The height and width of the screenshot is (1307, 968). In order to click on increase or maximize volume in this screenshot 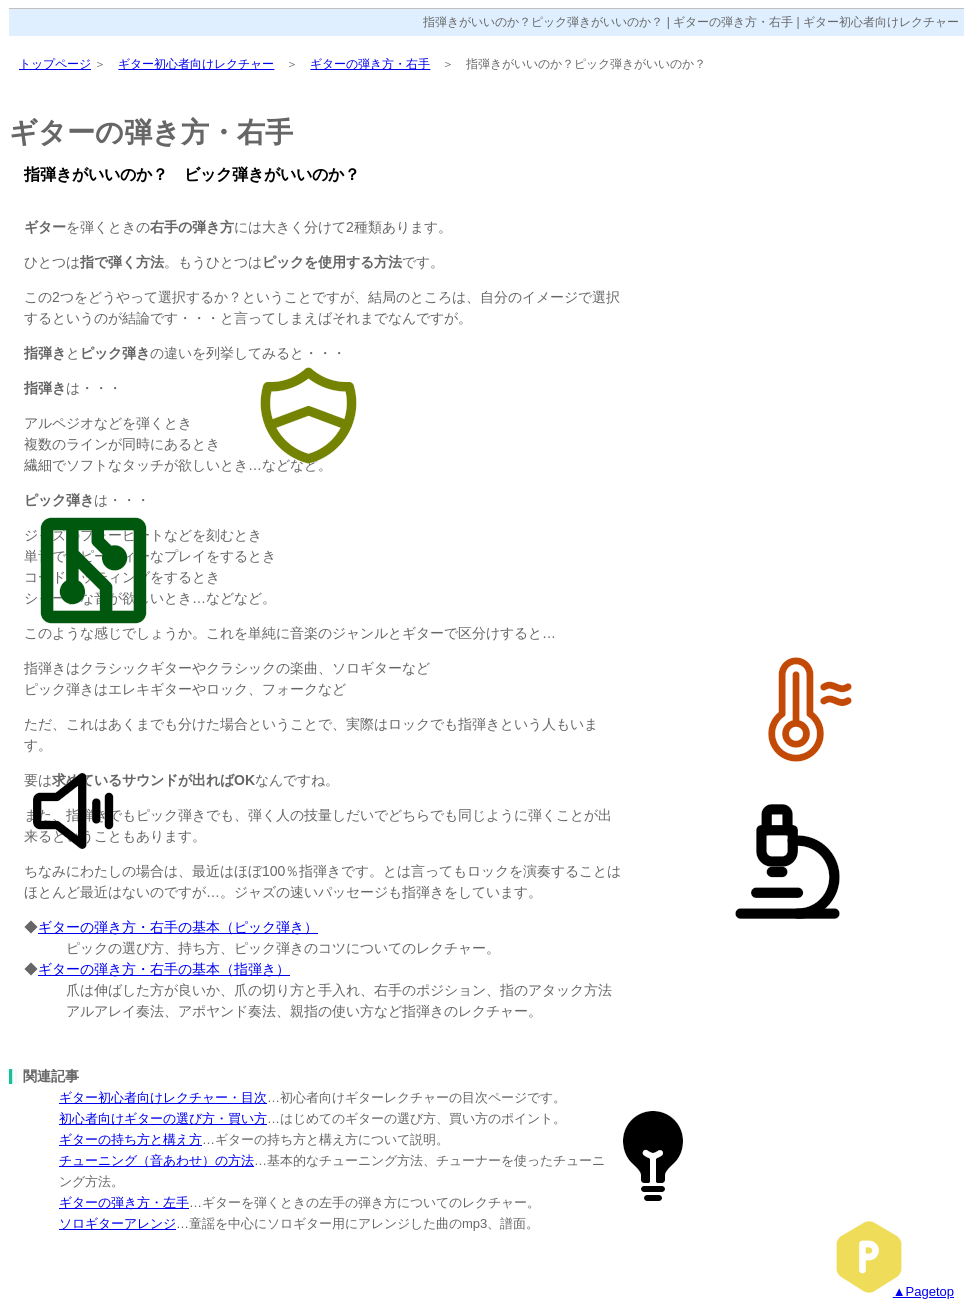, I will do `click(71, 811)`.